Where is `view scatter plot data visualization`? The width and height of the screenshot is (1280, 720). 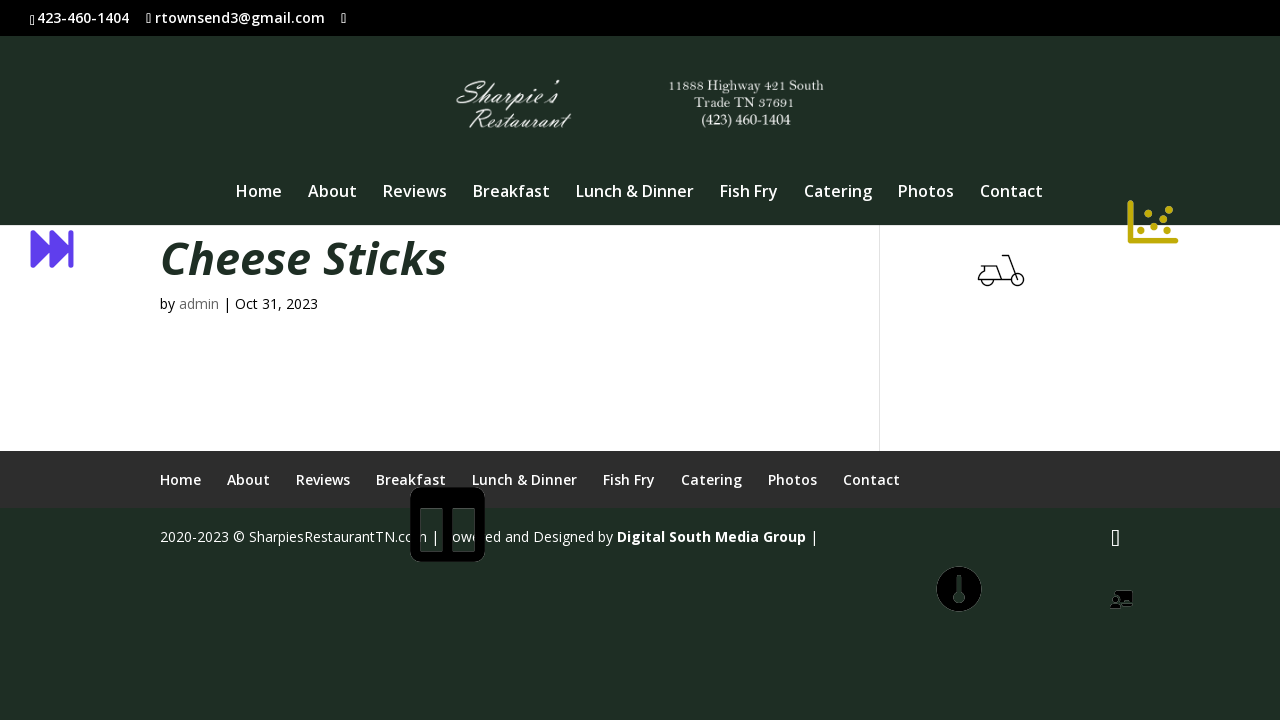
view scatter plot data visualization is located at coordinates (1153, 222).